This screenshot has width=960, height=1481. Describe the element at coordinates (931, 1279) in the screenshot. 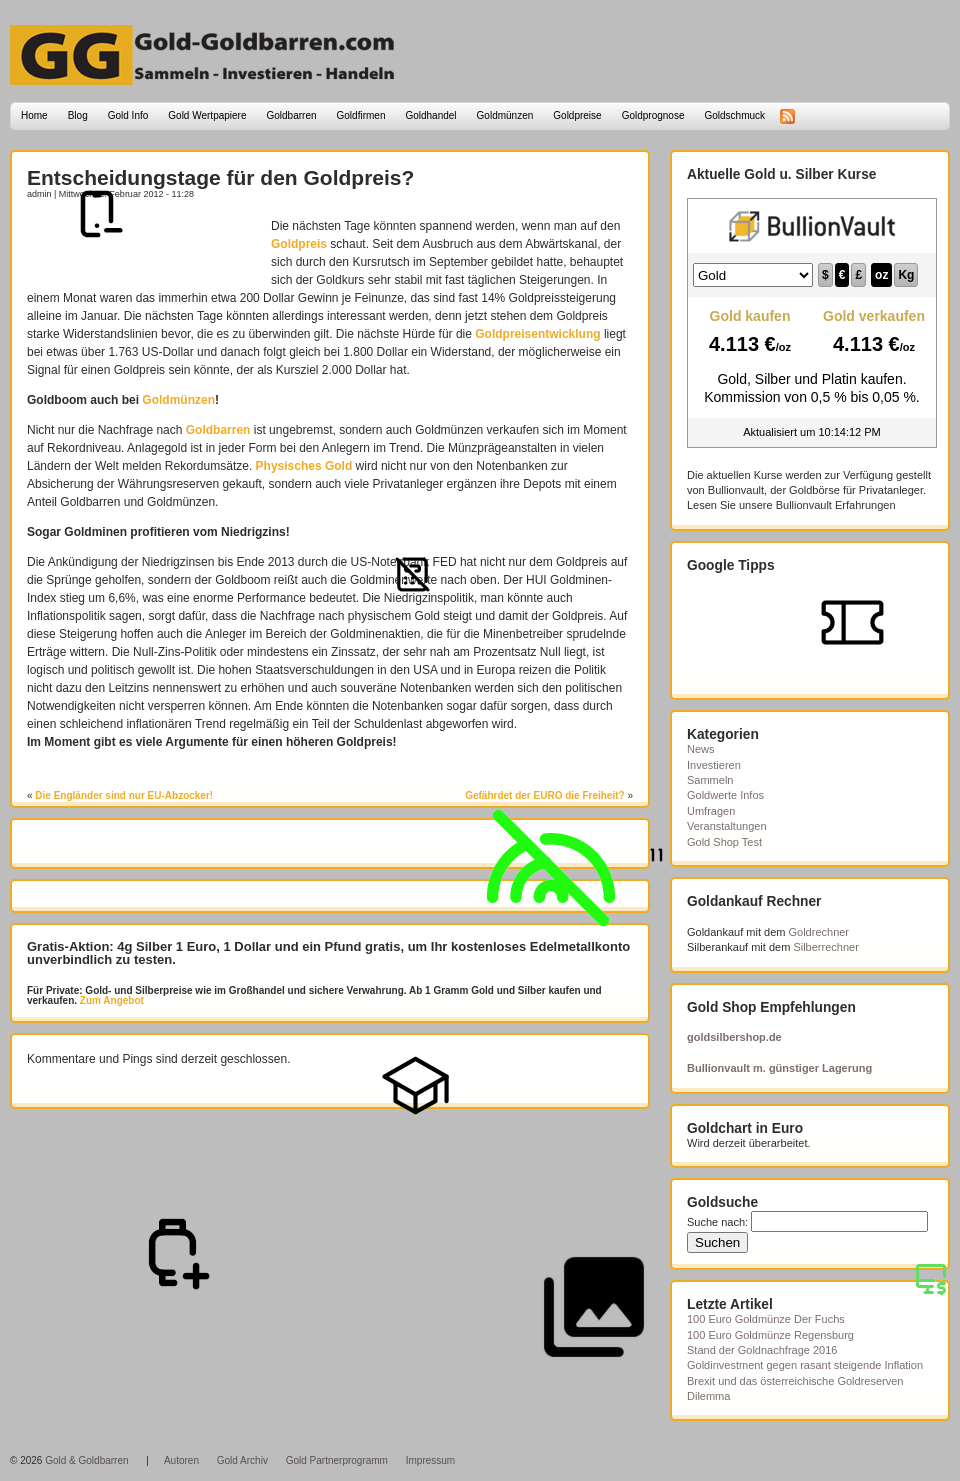

I see `view billing or payment on desktop` at that location.